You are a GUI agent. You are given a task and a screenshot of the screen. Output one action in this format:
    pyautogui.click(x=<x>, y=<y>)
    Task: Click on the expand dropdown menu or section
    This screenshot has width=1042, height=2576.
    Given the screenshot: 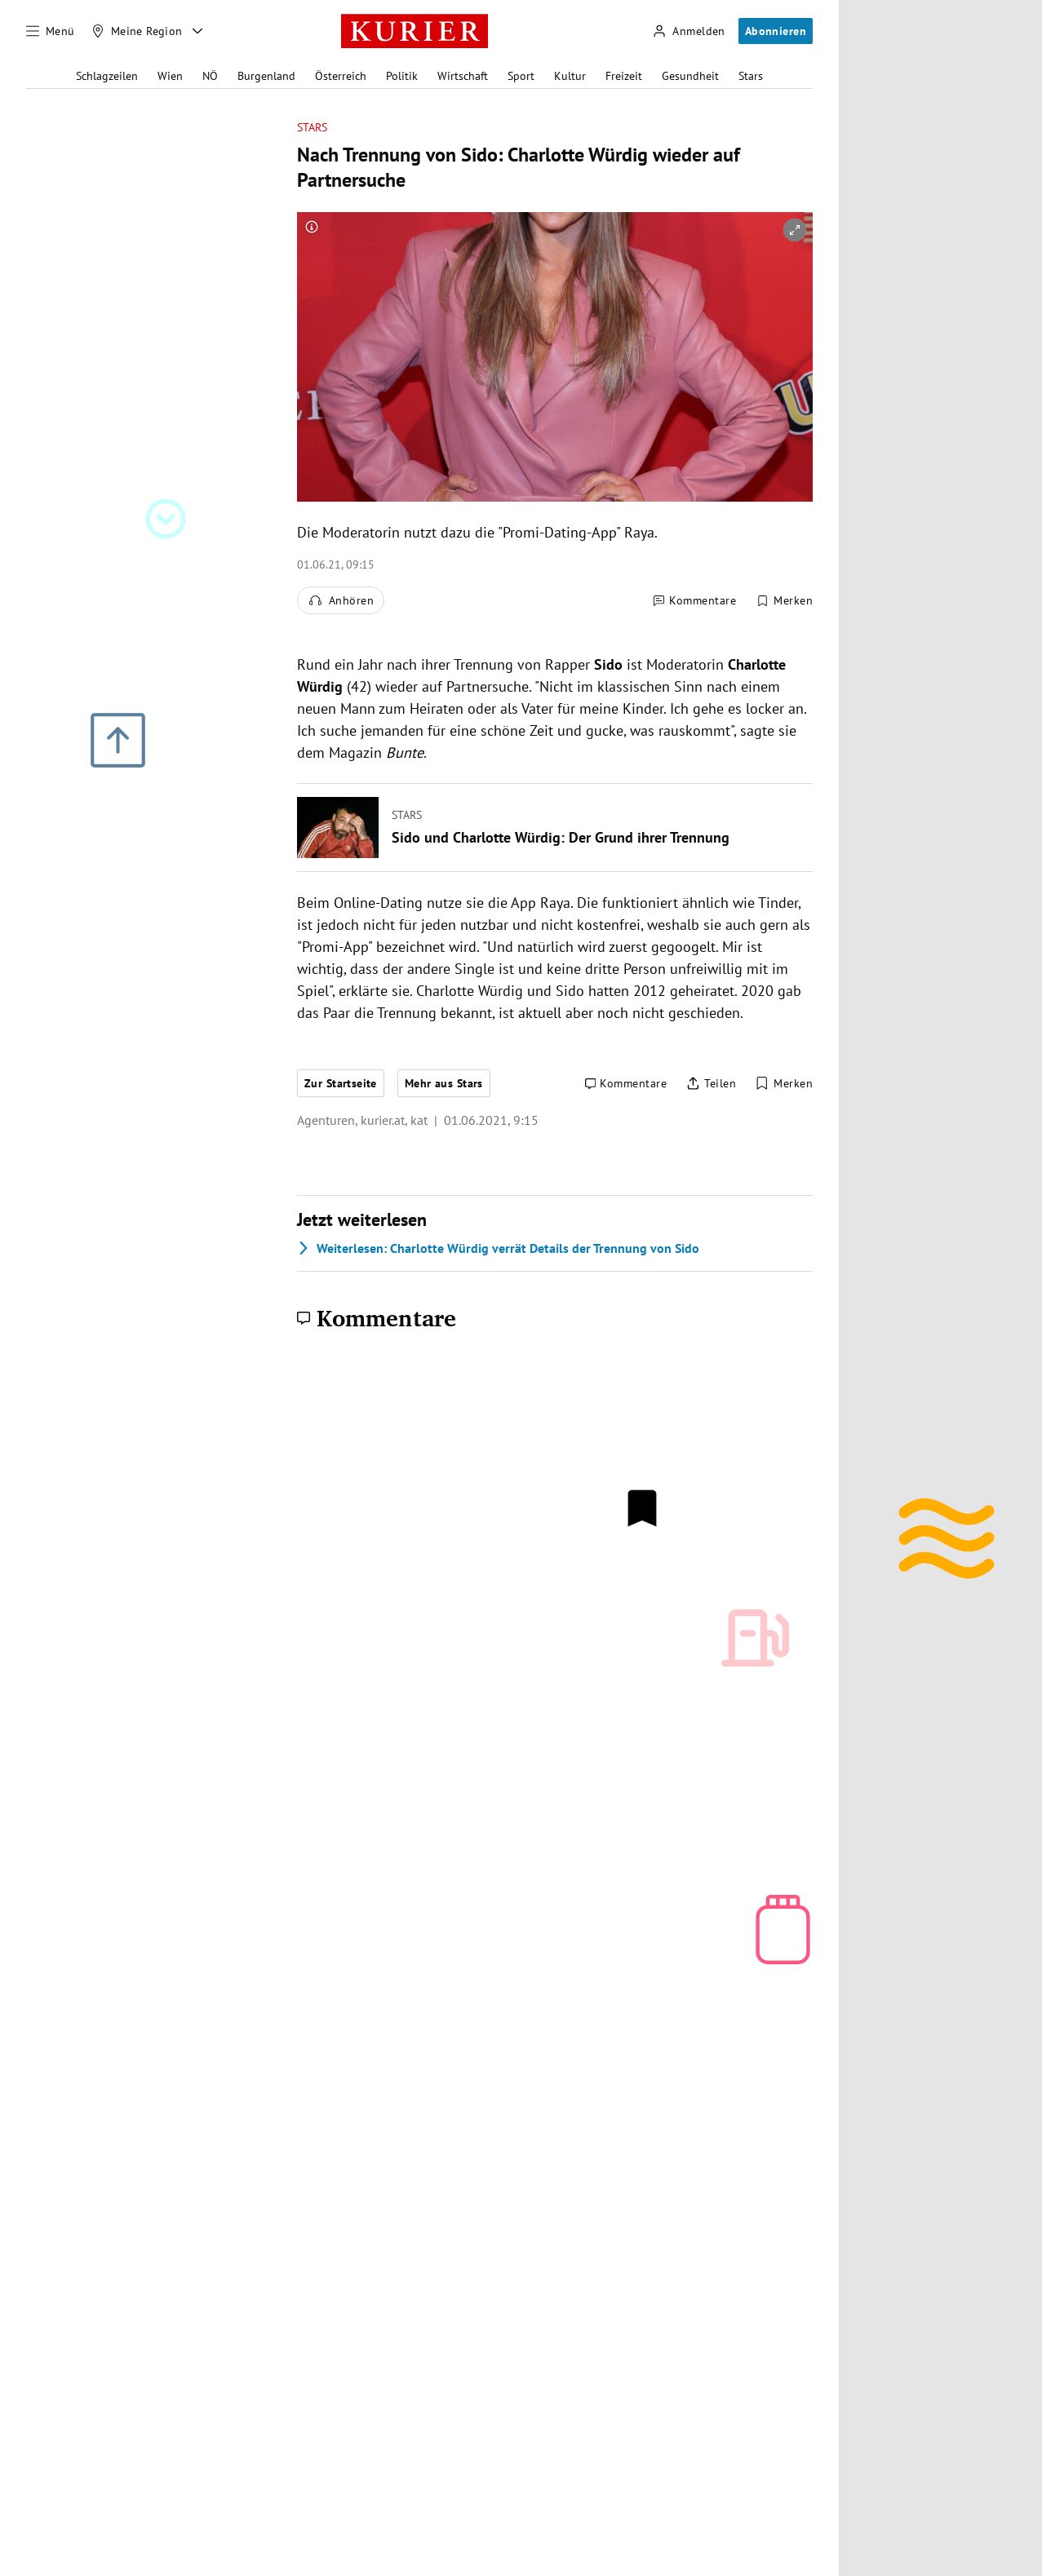 What is the action you would take?
    pyautogui.click(x=166, y=519)
    